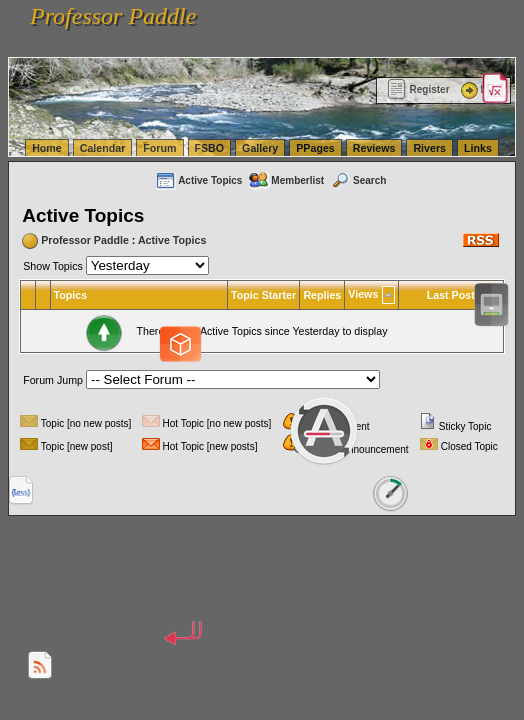 Image resolution: width=524 pixels, height=720 pixels. Describe the element at coordinates (390, 493) in the screenshot. I see `open sysprof system profiler` at that location.